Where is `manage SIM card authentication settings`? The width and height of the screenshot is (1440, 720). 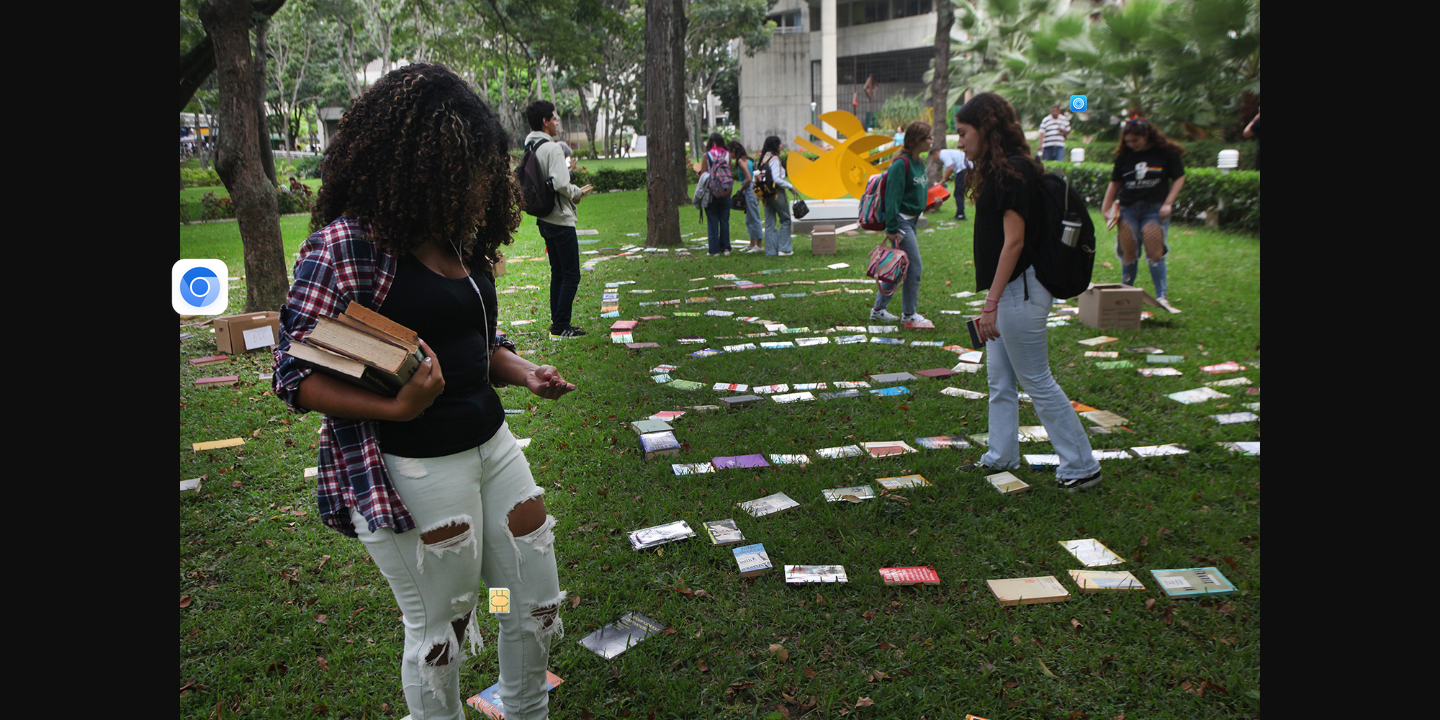 manage SIM card authentication settings is located at coordinates (499, 600).